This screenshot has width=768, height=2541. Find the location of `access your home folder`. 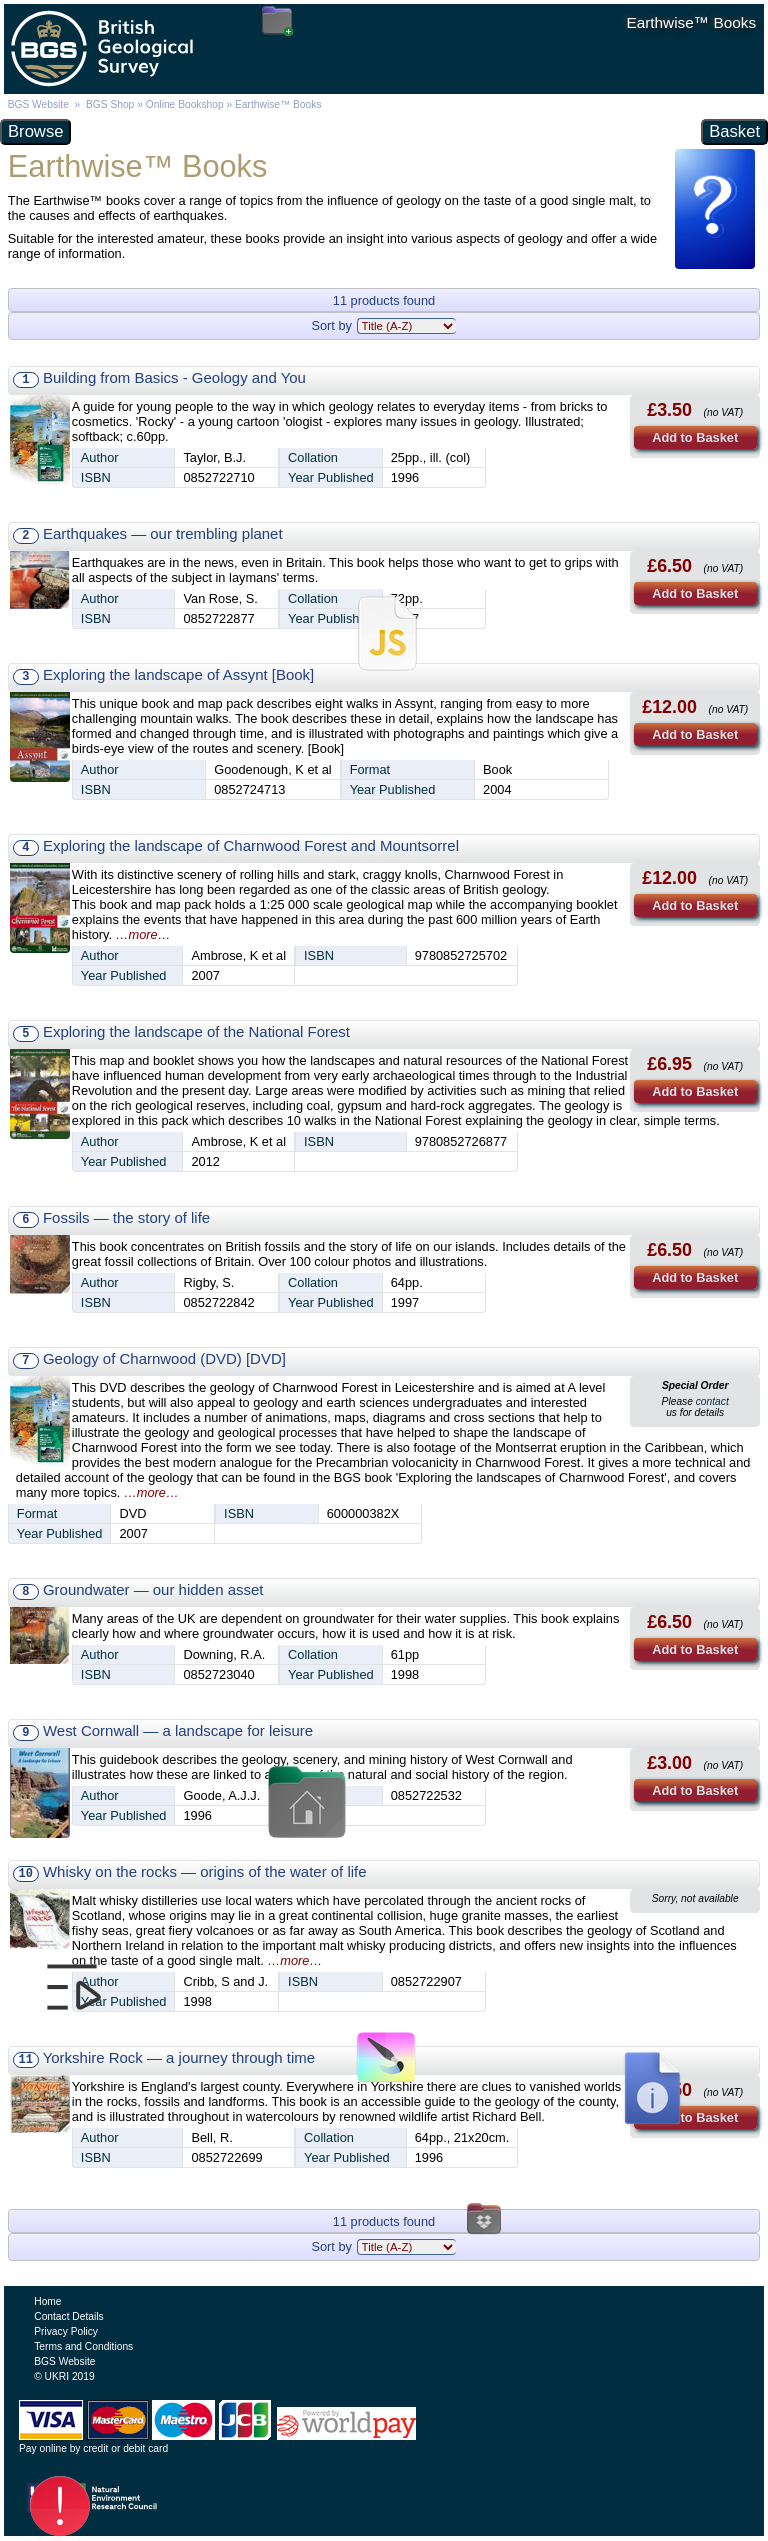

access your home folder is located at coordinates (307, 1802).